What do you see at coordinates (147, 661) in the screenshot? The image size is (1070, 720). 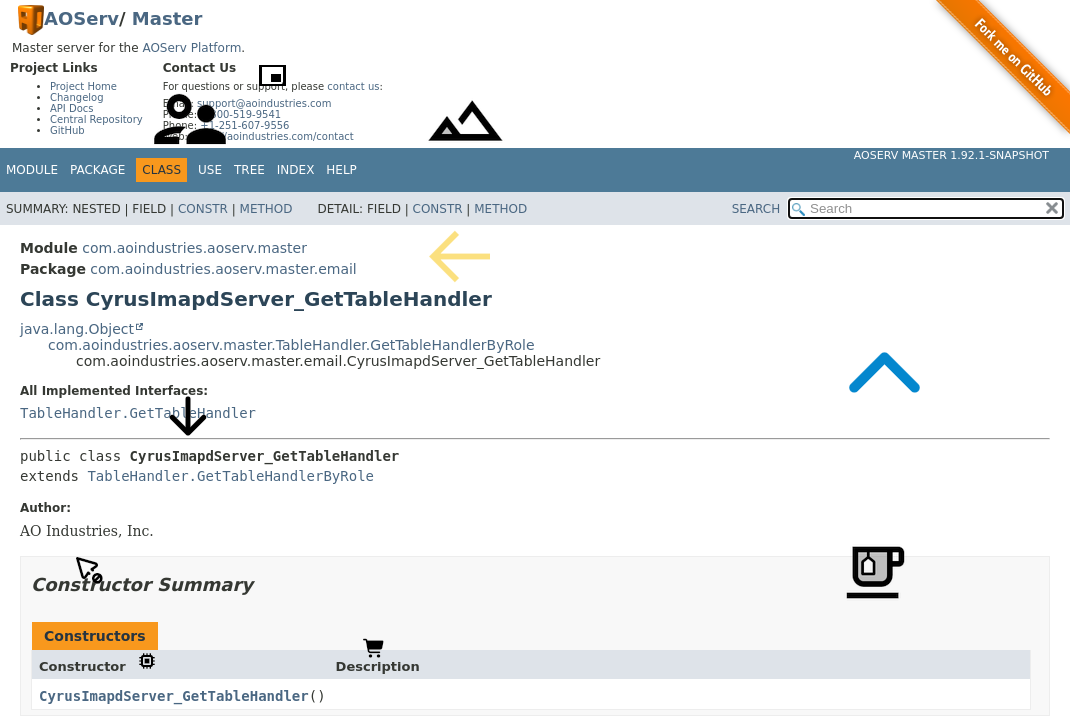 I see `view hardware or processor information` at bounding box center [147, 661].